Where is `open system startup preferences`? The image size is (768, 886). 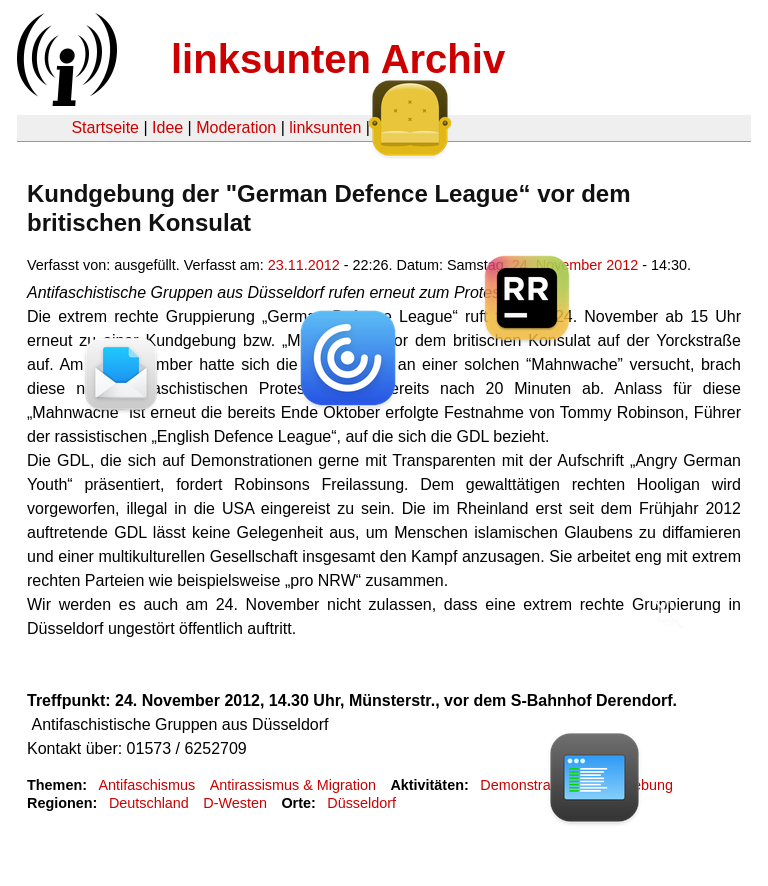 open system startup preferences is located at coordinates (594, 777).